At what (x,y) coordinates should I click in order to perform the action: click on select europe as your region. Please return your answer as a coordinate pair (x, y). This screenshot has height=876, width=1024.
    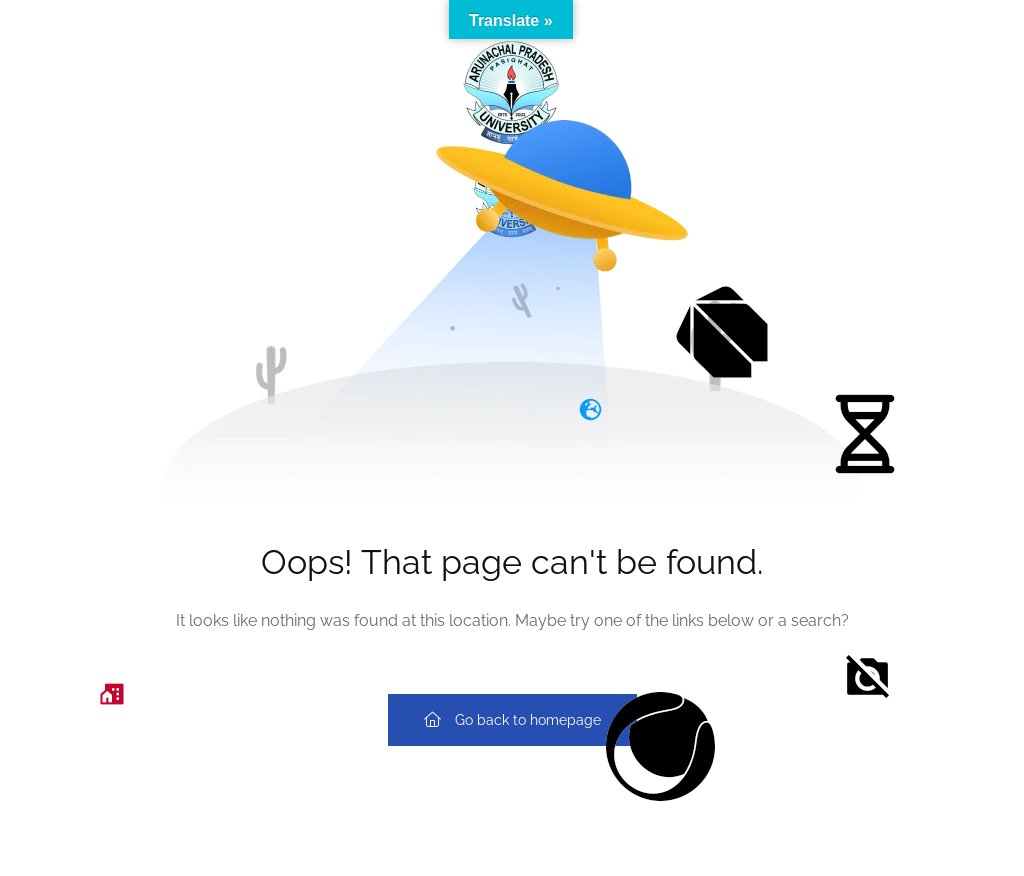
    Looking at the image, I should click on (590, 409).